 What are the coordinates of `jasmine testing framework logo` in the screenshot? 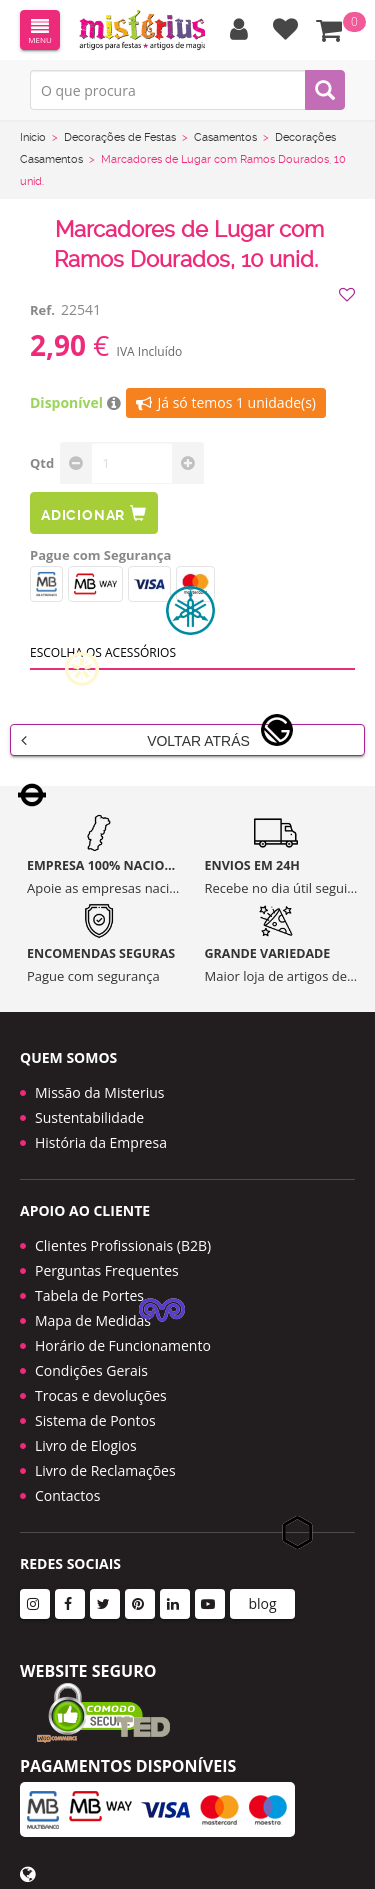 It's located at (82, 669).